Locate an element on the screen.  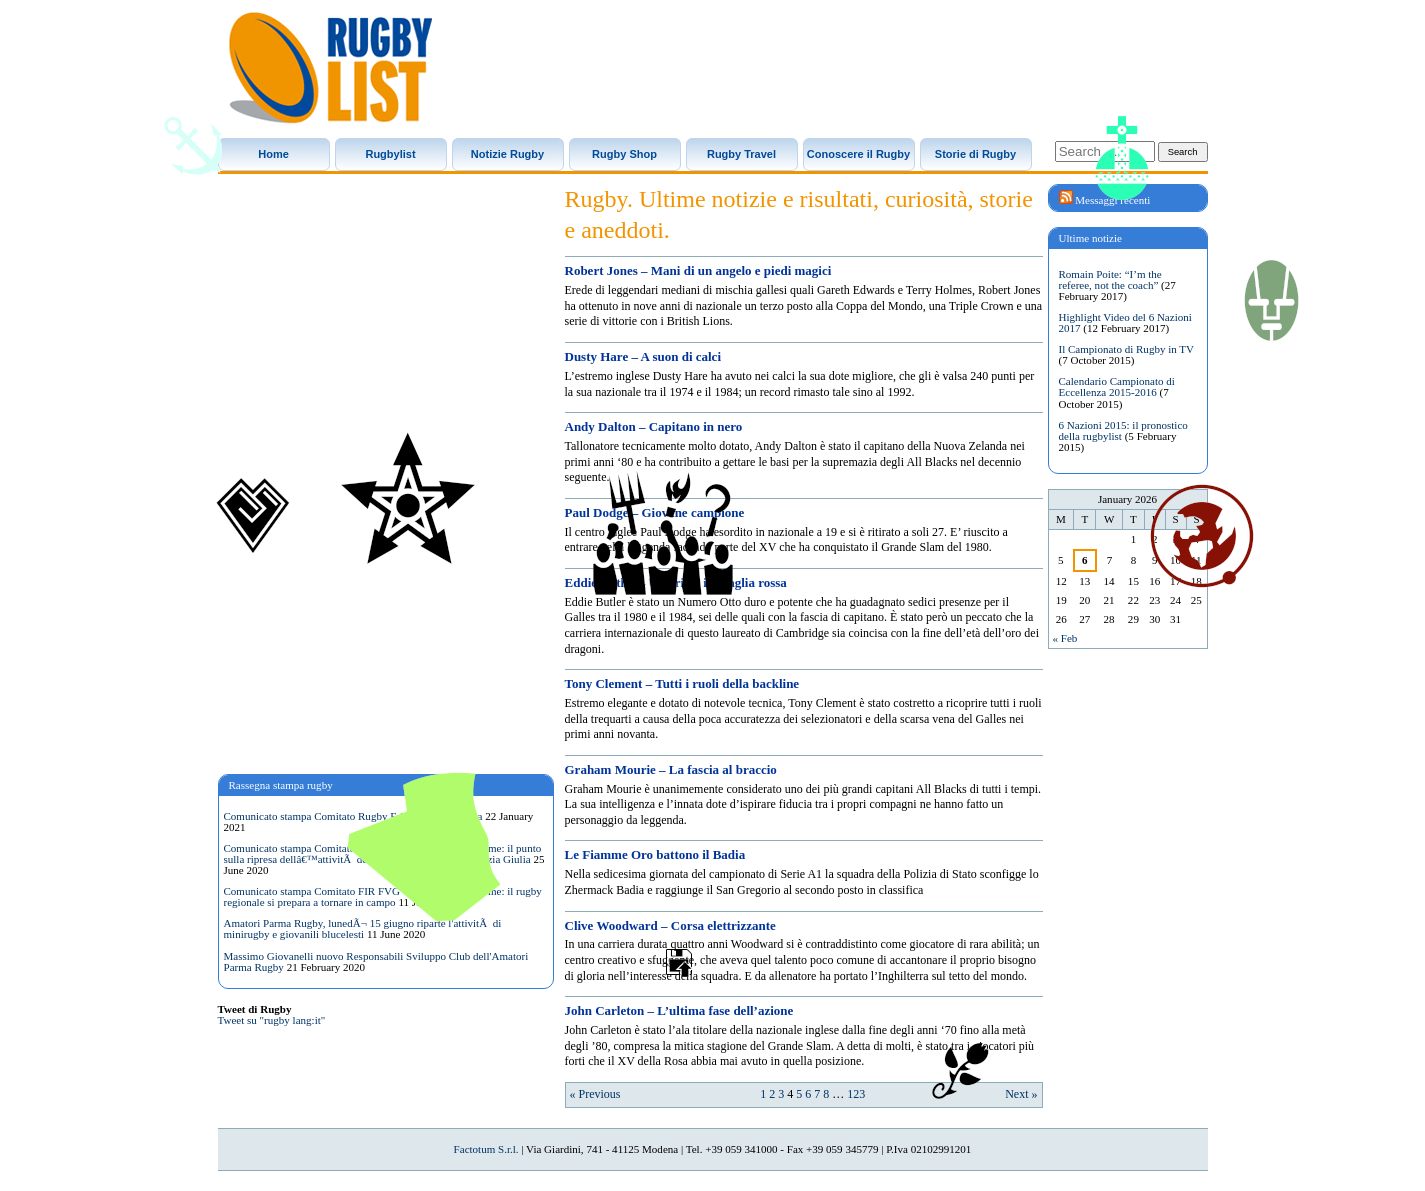
save your current progress is located at coordinates (679, 962).